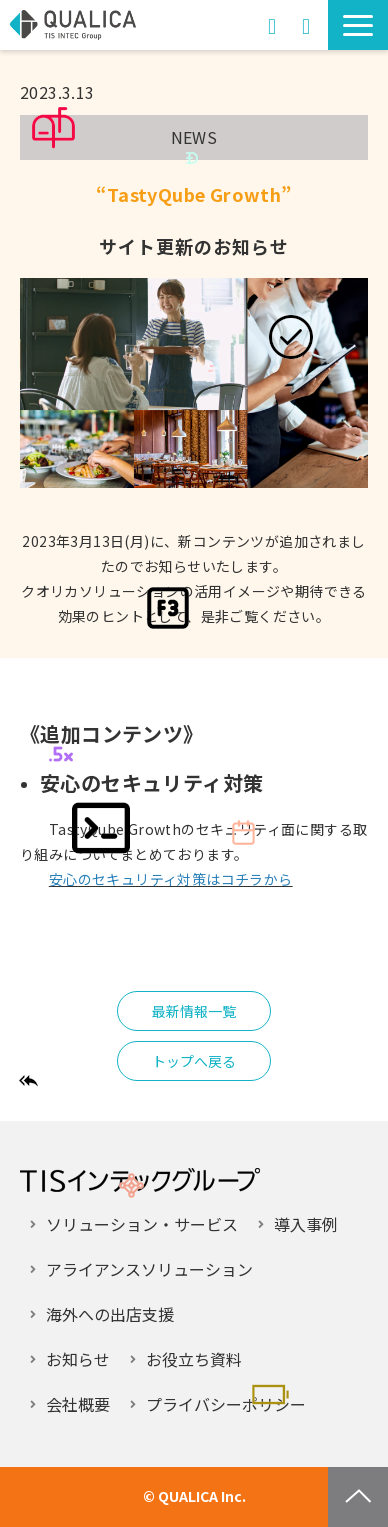 The image size is (388, 1527). What do you see at coordinates (131, 1185) in the screenshot?
I see `view star-ring network topology` at bounding box center [131, 1185].